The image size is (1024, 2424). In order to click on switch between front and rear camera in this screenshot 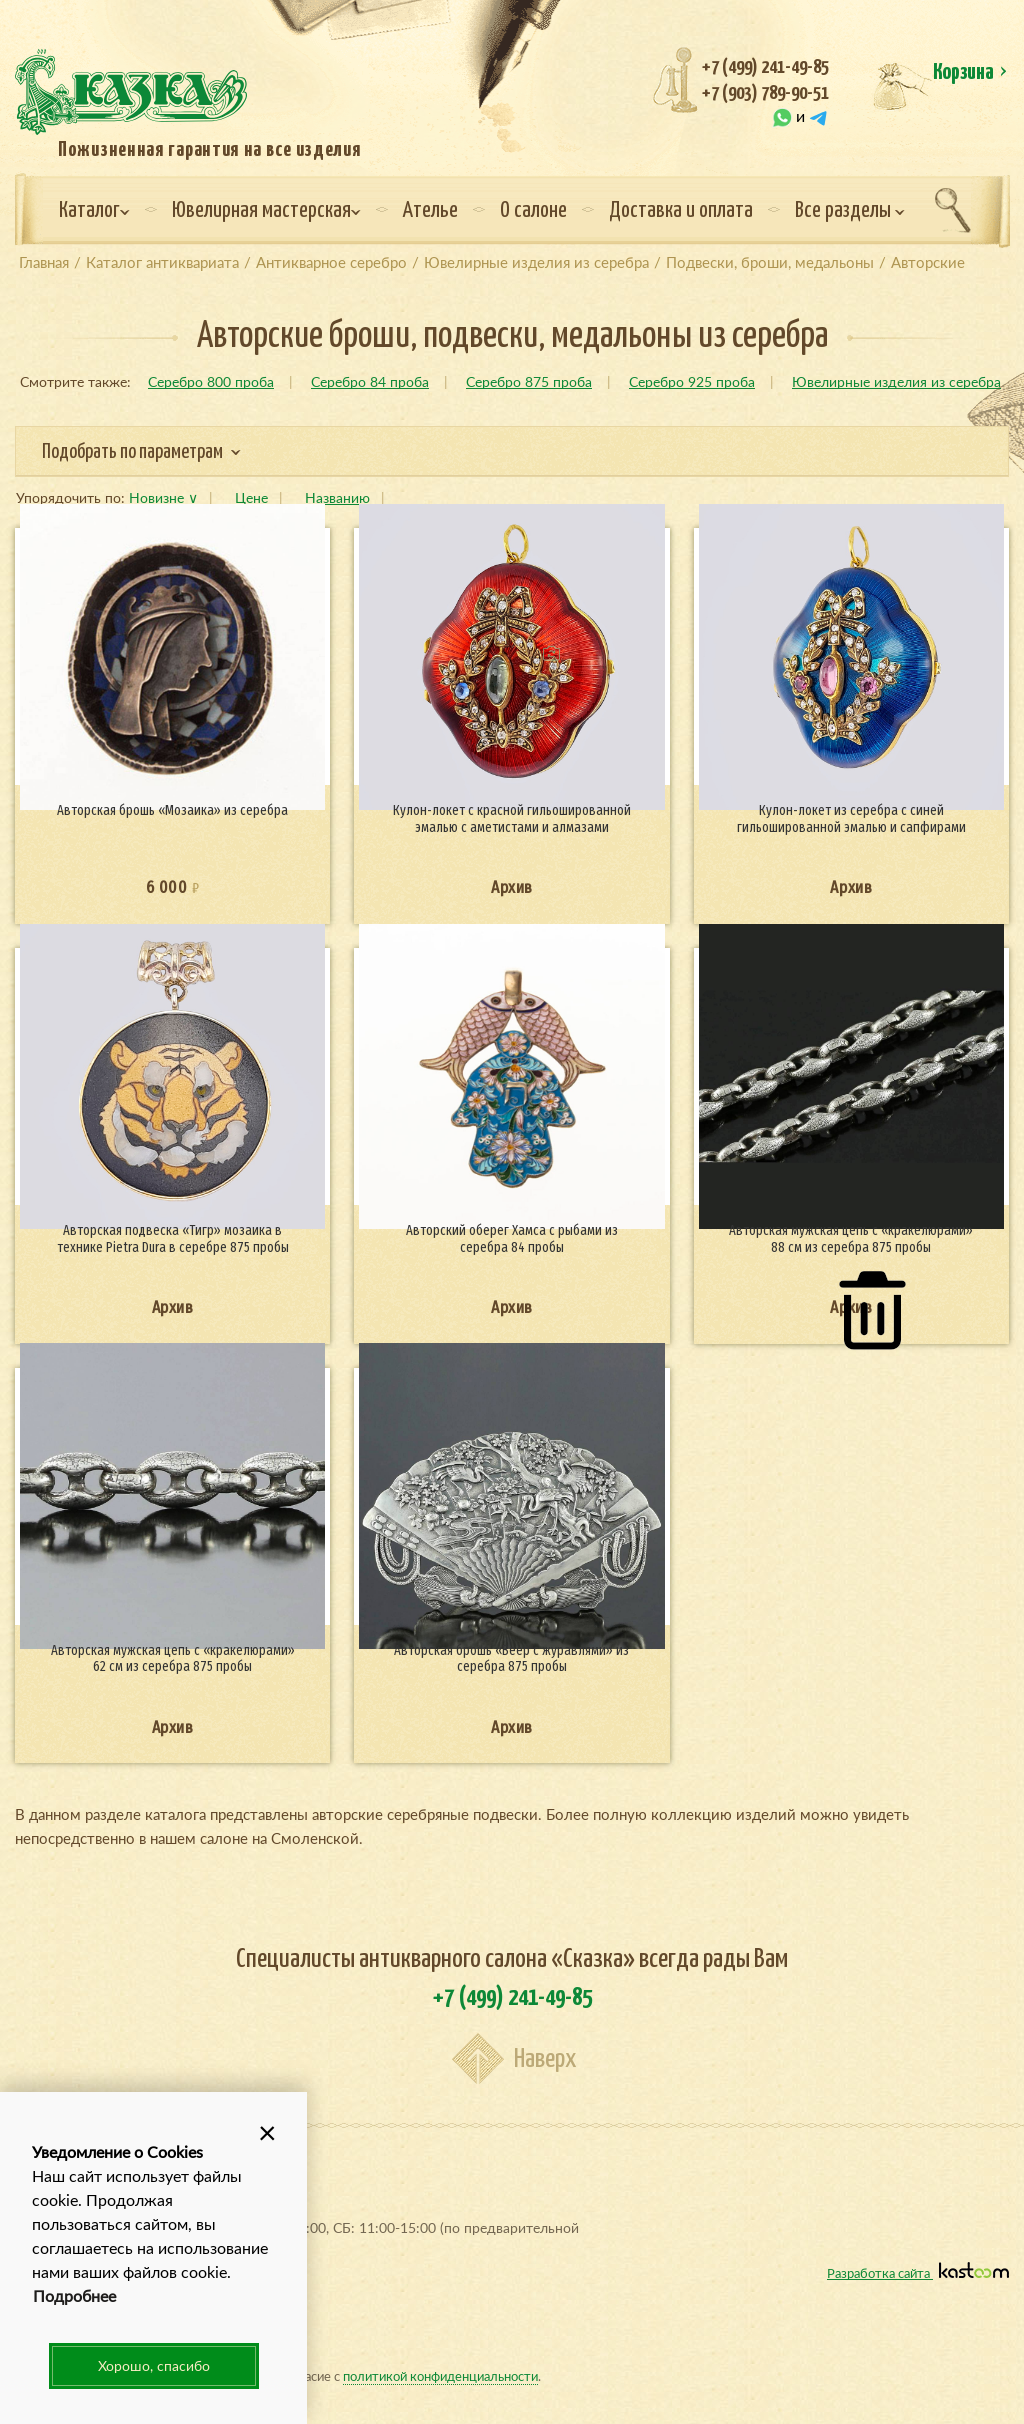, I will do `click(551, 653)`.